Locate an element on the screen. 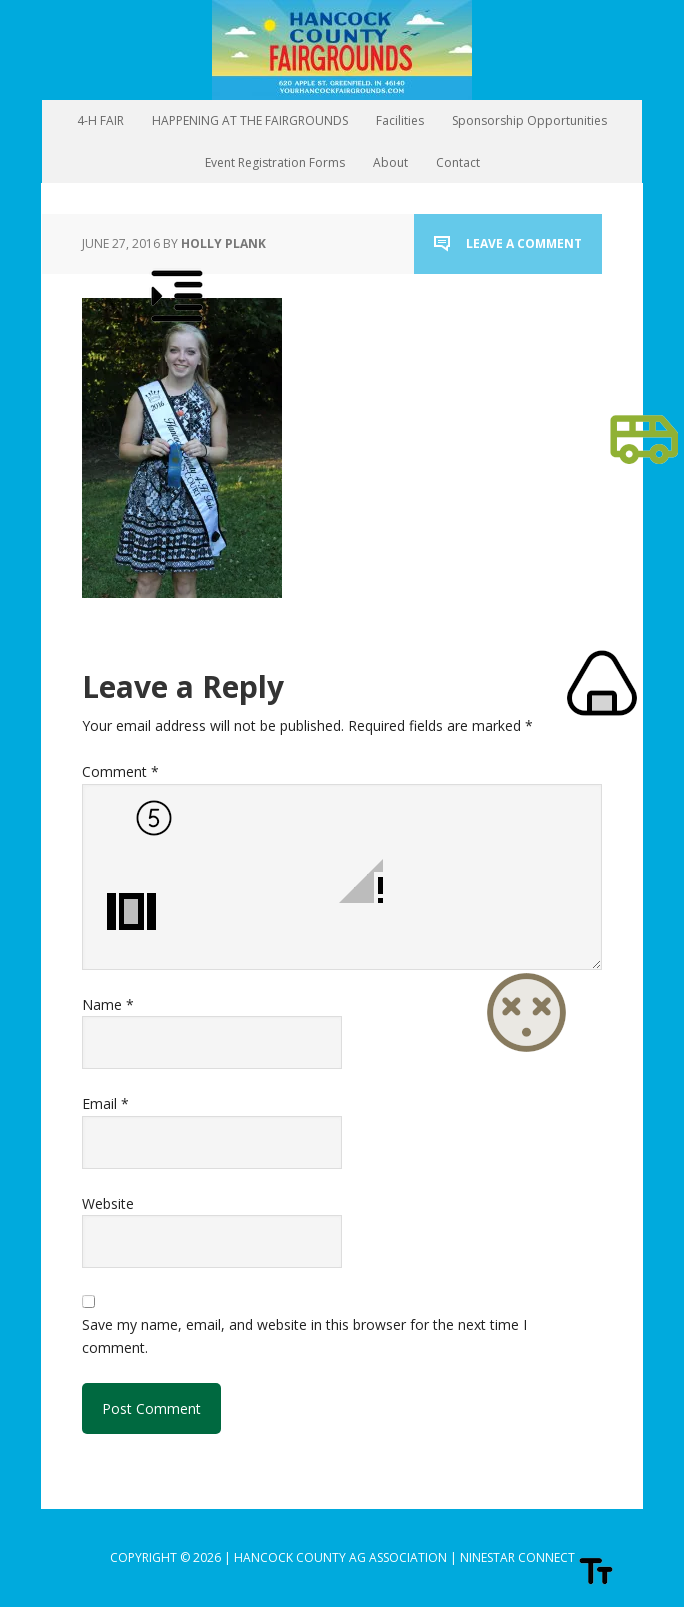  access japanese food or sushi category is located at coordinates (602, 683).